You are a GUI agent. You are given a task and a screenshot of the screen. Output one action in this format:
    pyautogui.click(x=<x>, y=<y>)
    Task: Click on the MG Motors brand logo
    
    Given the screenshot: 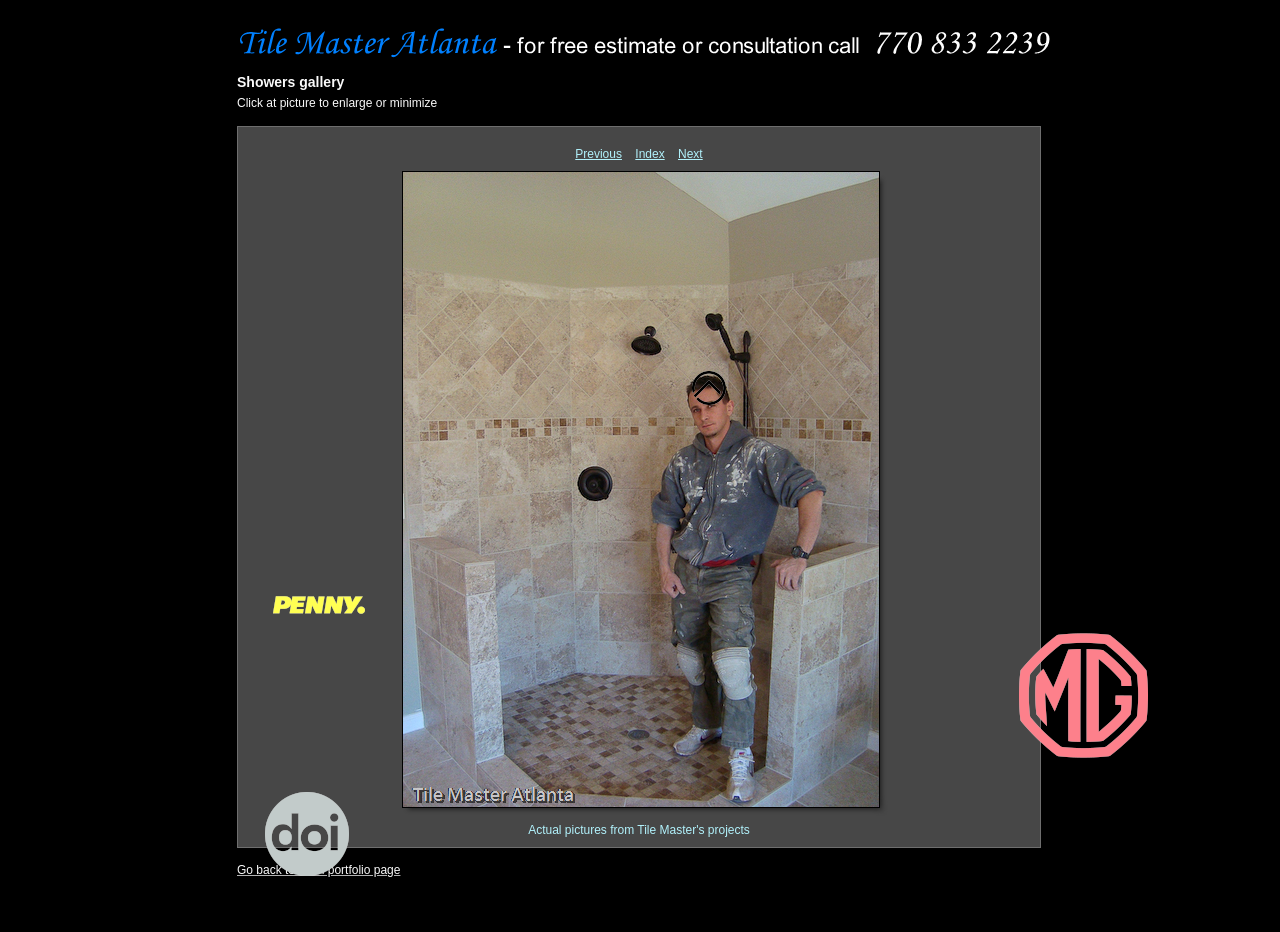 What is the action you would take?
    pyautogui.click(x=1083, y=695)
    